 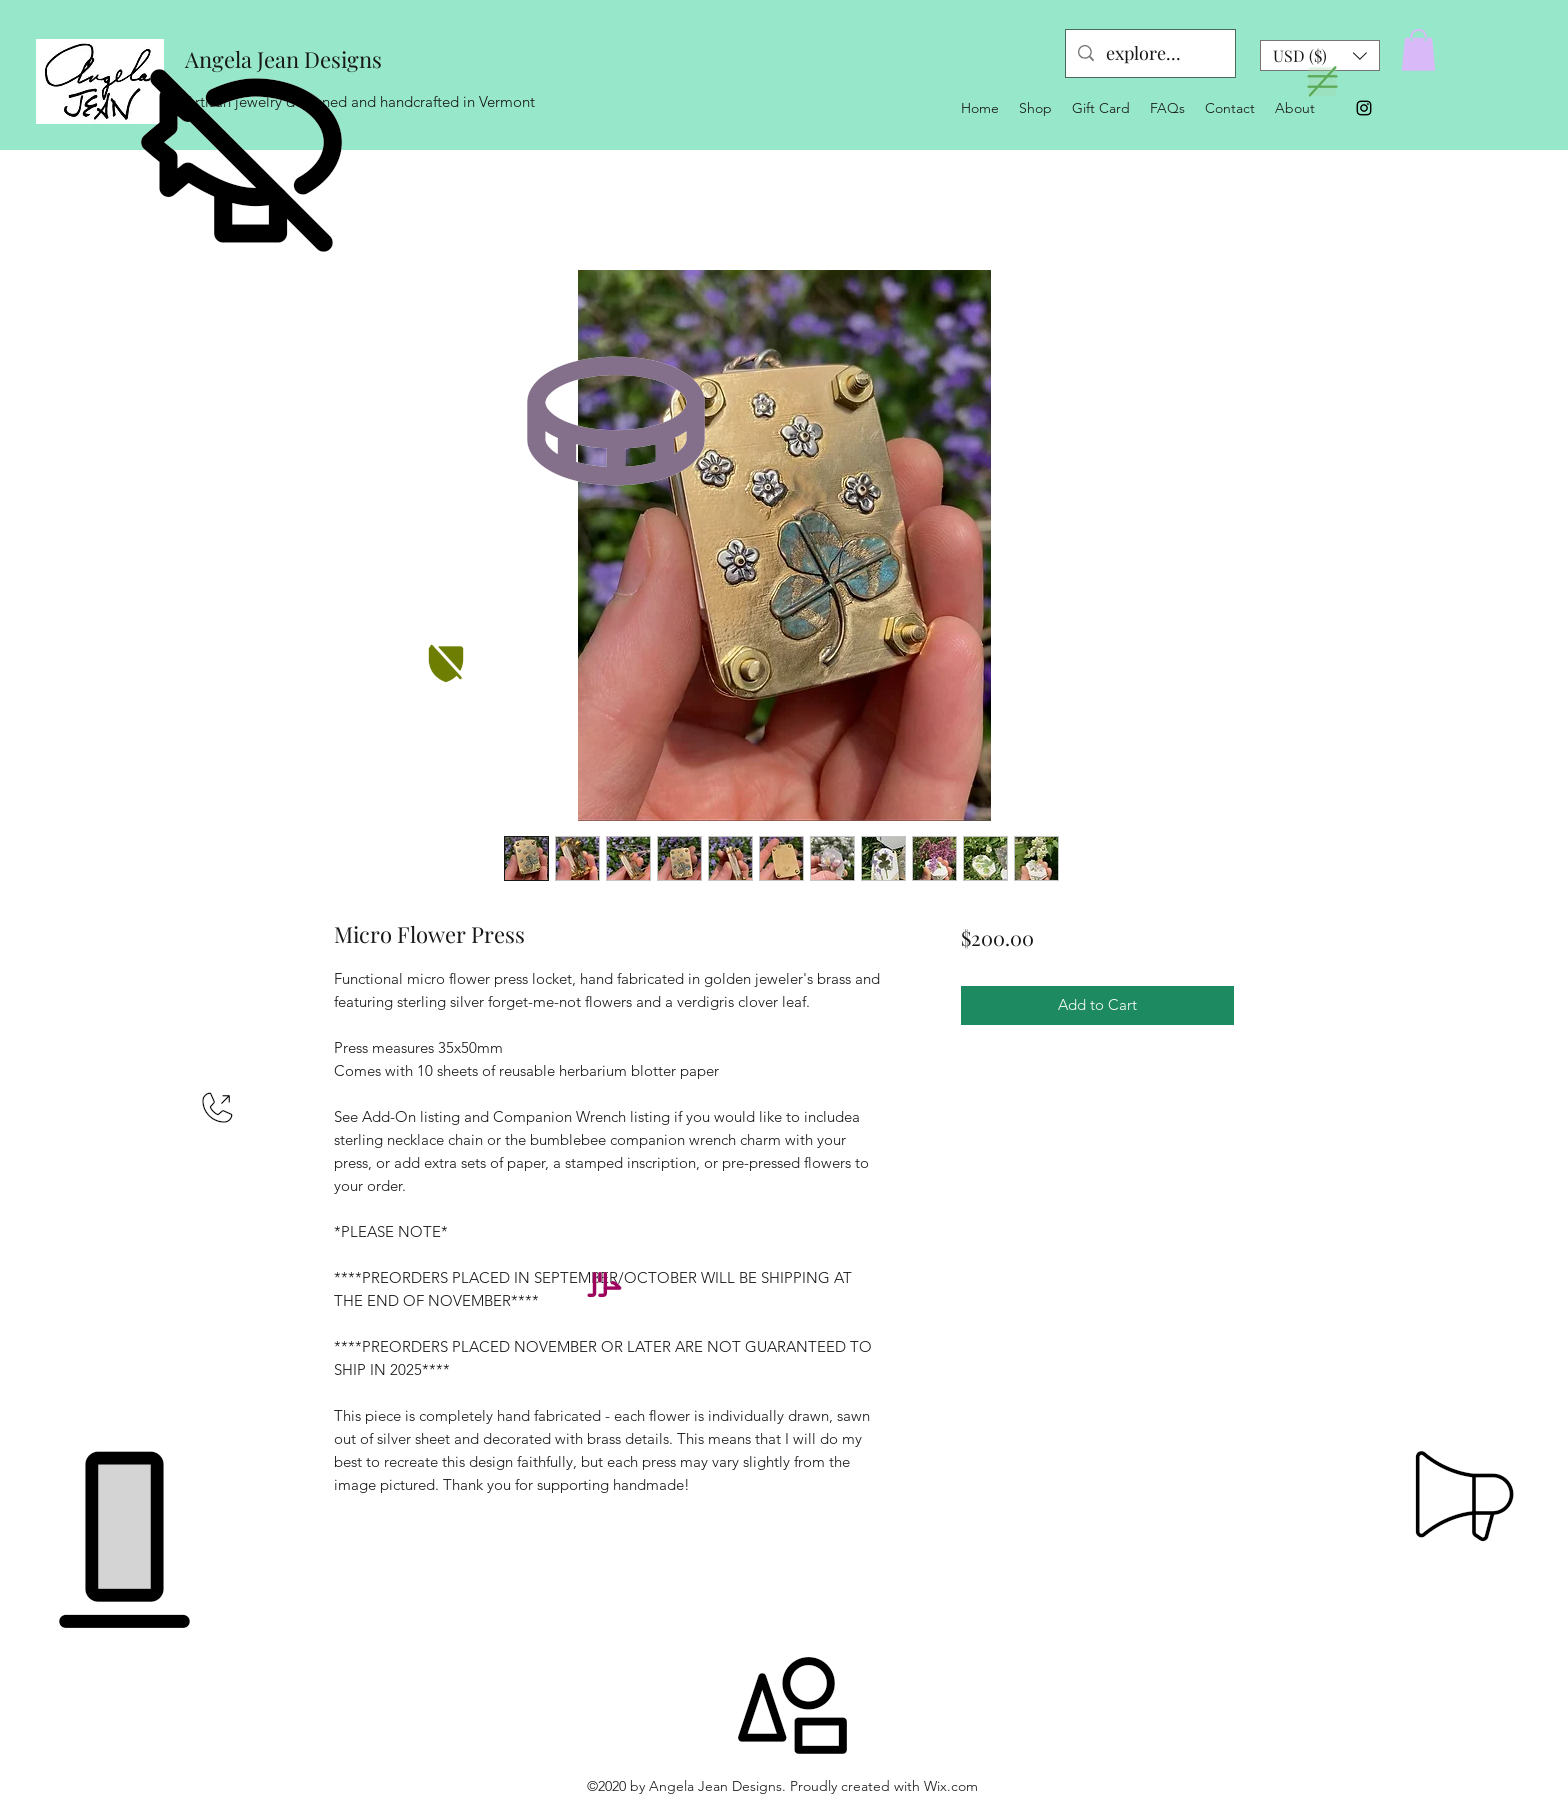 What do you see at coordinates (446, 662) in the screenshot?
I see `security or protection is disabled` at bounding box center [446, 662].